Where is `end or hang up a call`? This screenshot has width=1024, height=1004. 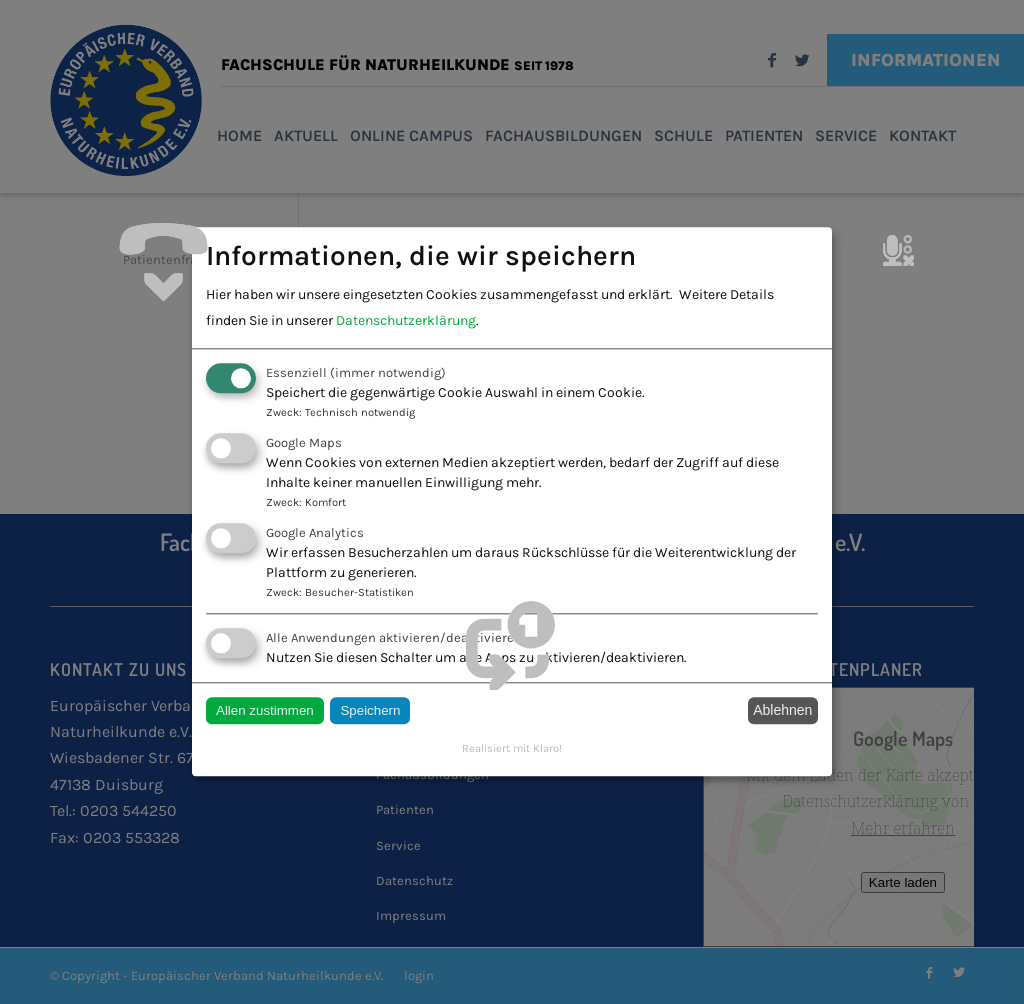 end or hang up a call is located at coordinates (163, 254).